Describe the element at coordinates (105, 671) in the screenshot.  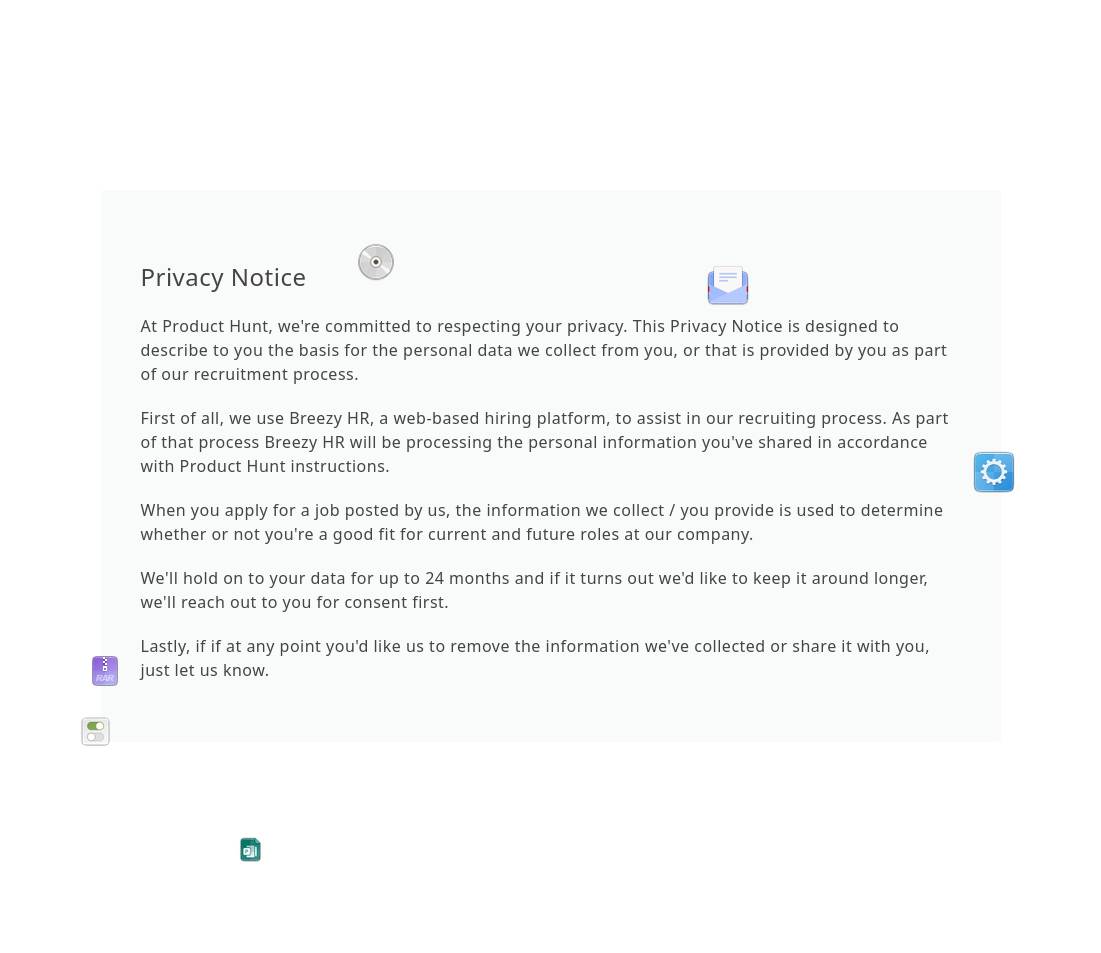
I see `a compressed RAR archive file` at that location.